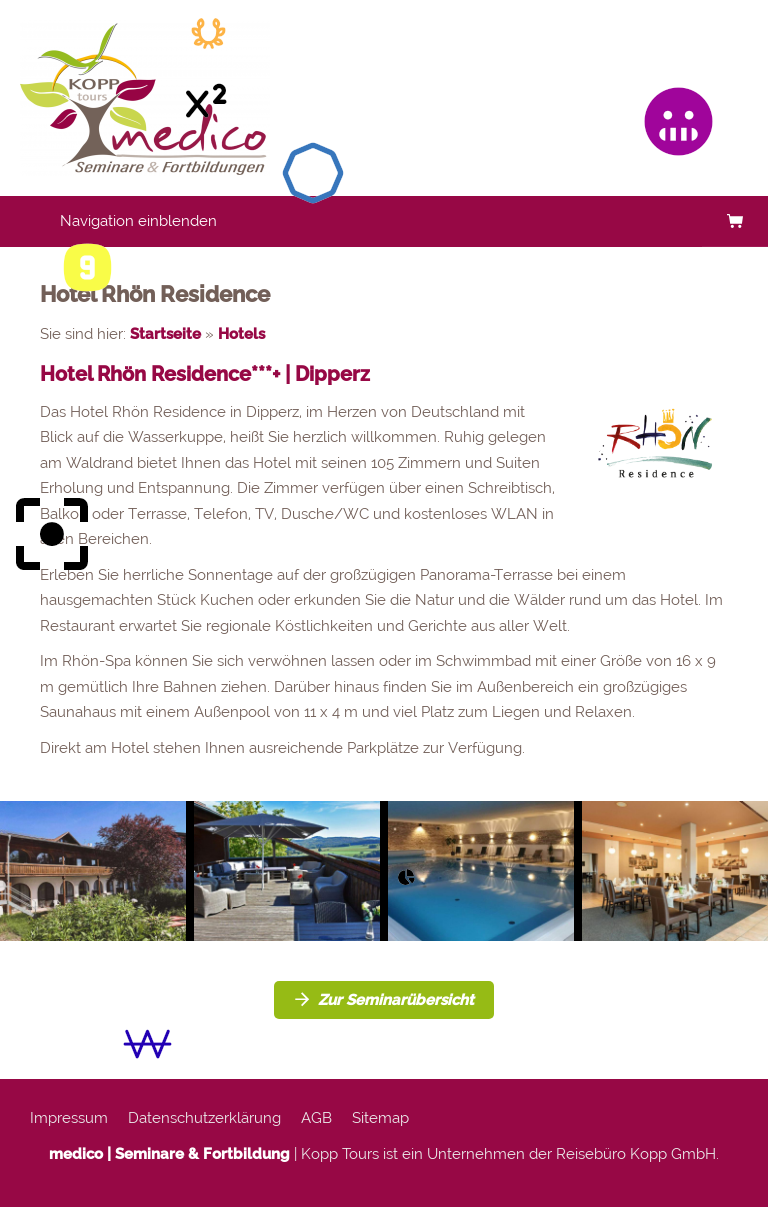 Image resolution: width=768 pixels, height=1207 pixels. I want to click on indicates Korean won currency, so click(147, 1042).